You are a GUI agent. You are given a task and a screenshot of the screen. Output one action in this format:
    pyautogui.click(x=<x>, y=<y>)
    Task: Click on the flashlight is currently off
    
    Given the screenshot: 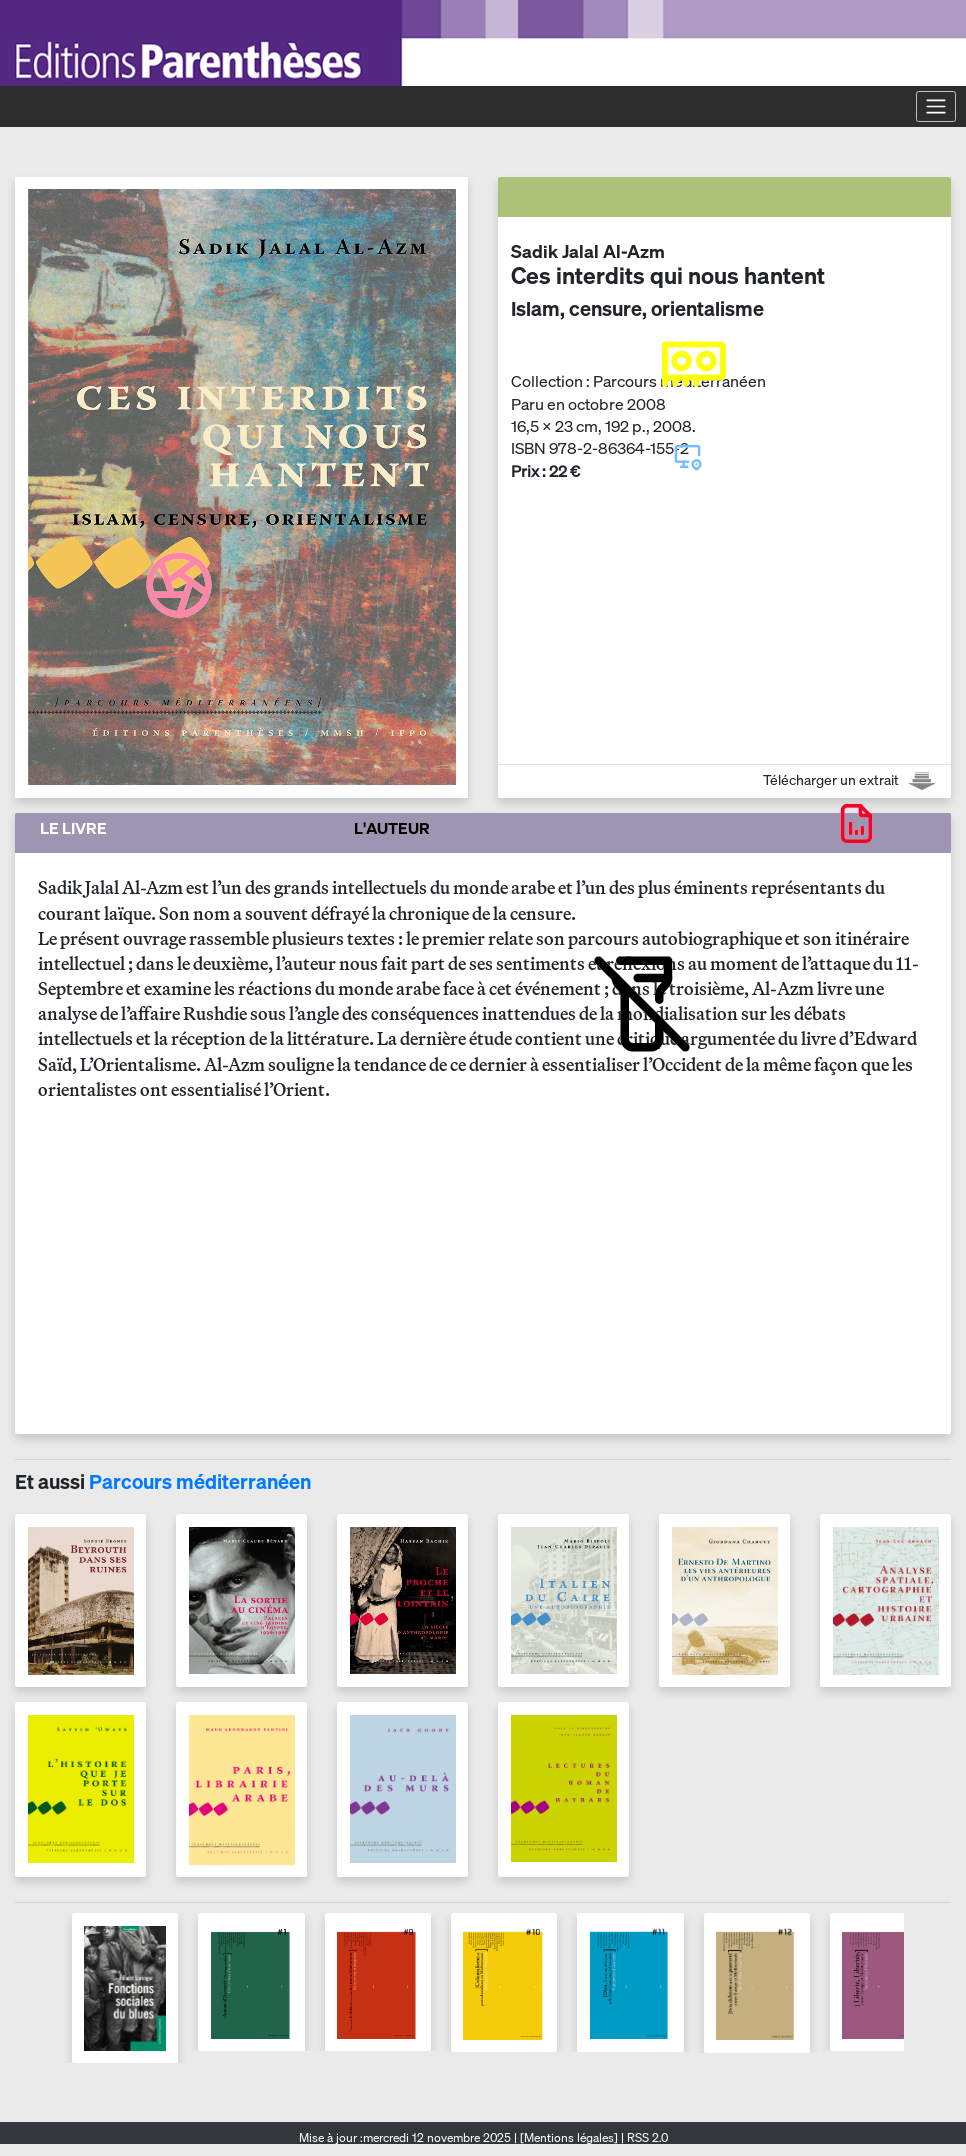 What is the action you would take?
    pyautogui.click(x=642, y=1004)
    